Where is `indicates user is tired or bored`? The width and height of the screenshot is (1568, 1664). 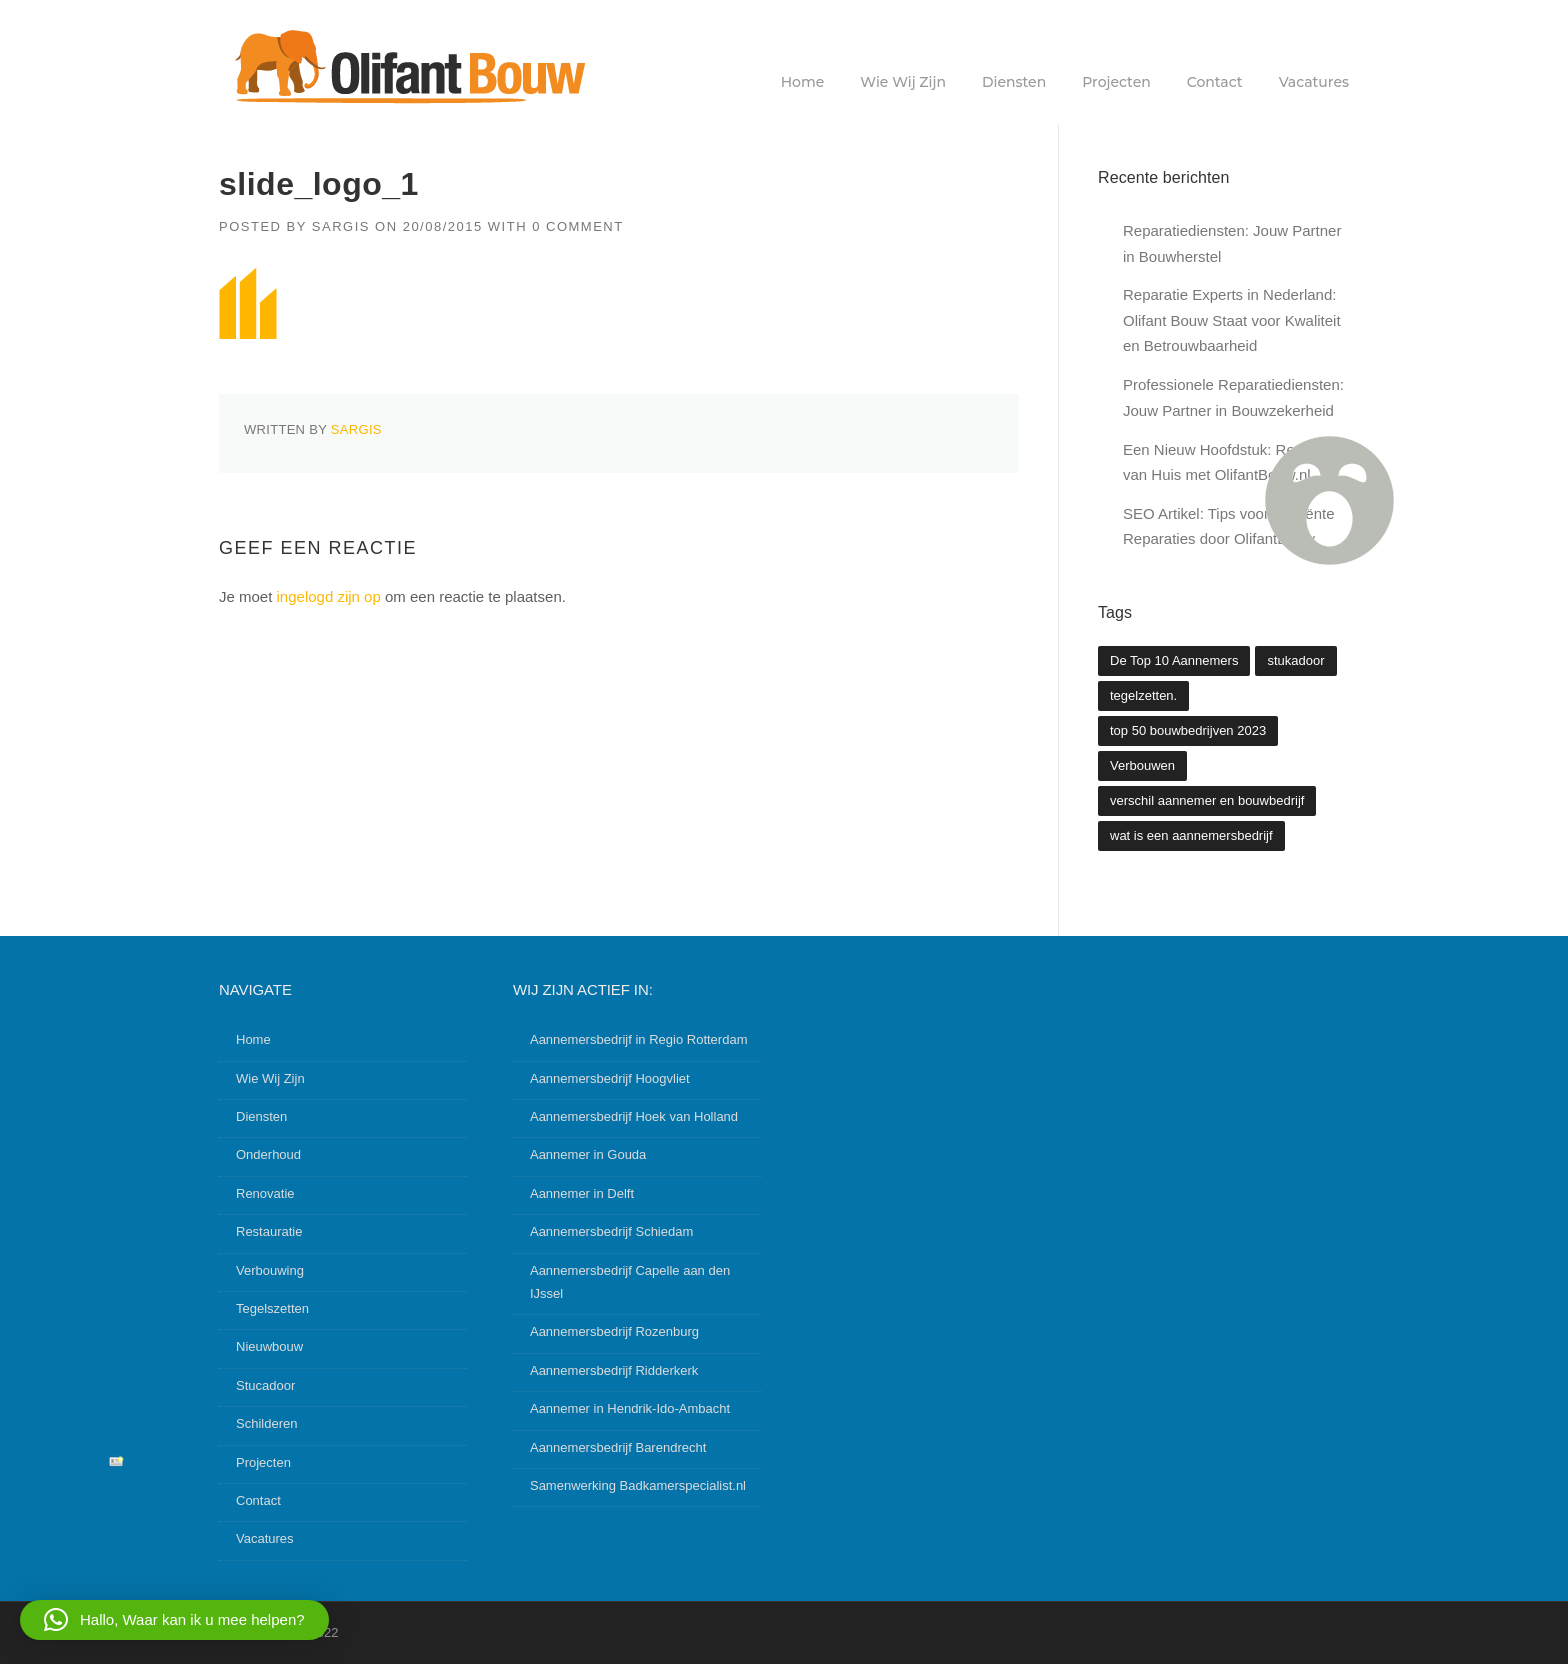
indicates user is tired or bored is located at coordinates (1329, 500).